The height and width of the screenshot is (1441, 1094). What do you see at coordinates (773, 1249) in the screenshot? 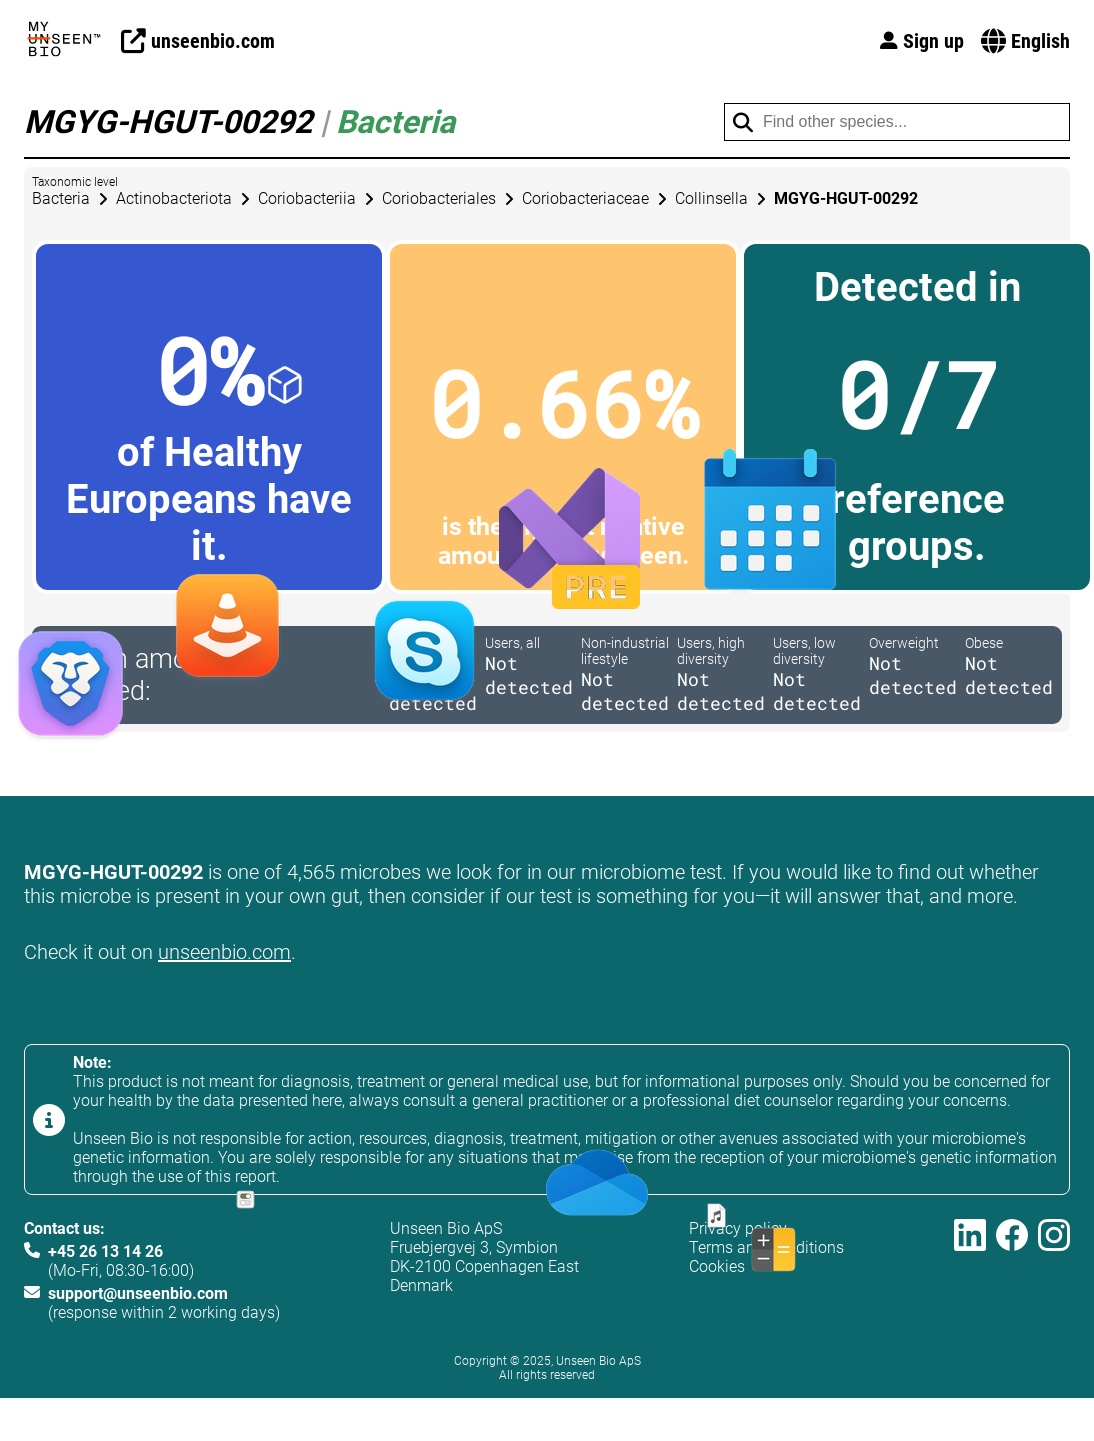
I see `open the calculator app` at bounding box center [773, 1249].